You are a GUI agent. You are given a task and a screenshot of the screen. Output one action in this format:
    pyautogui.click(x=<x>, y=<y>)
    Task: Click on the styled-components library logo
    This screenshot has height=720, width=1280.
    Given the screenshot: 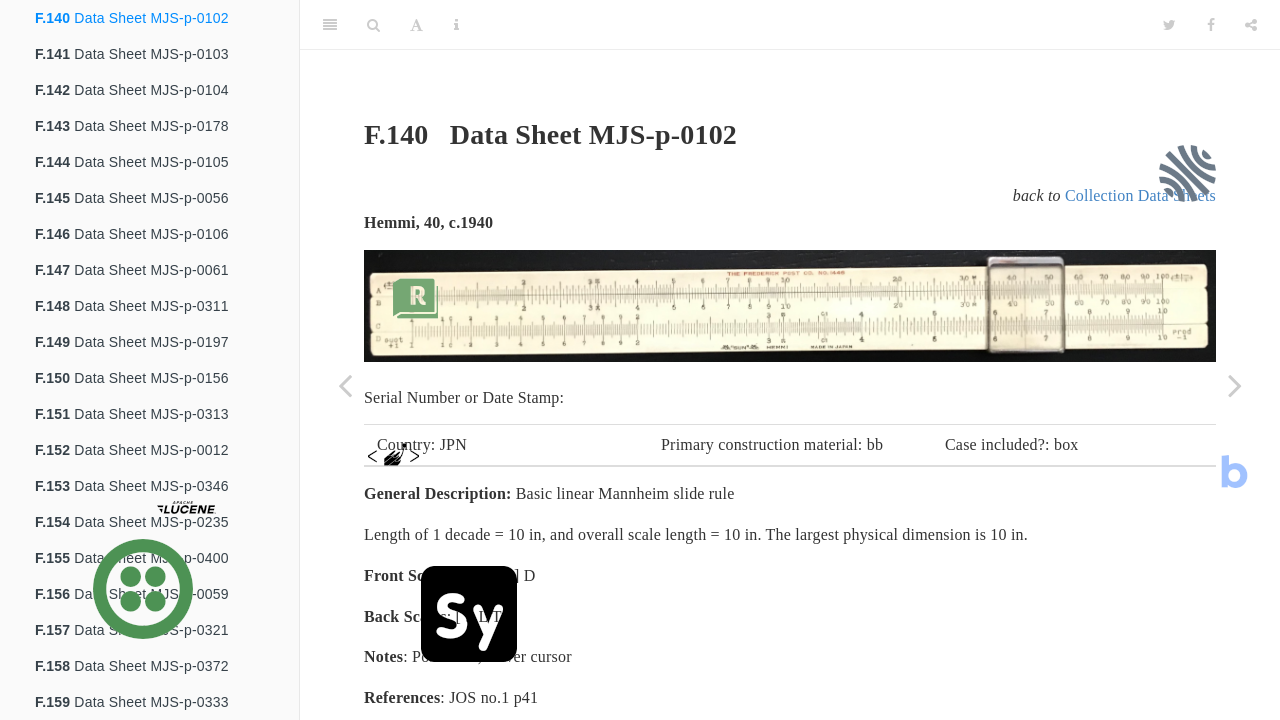 What is the action you would take?
    pyautogui.click(x=393, y=454)
    